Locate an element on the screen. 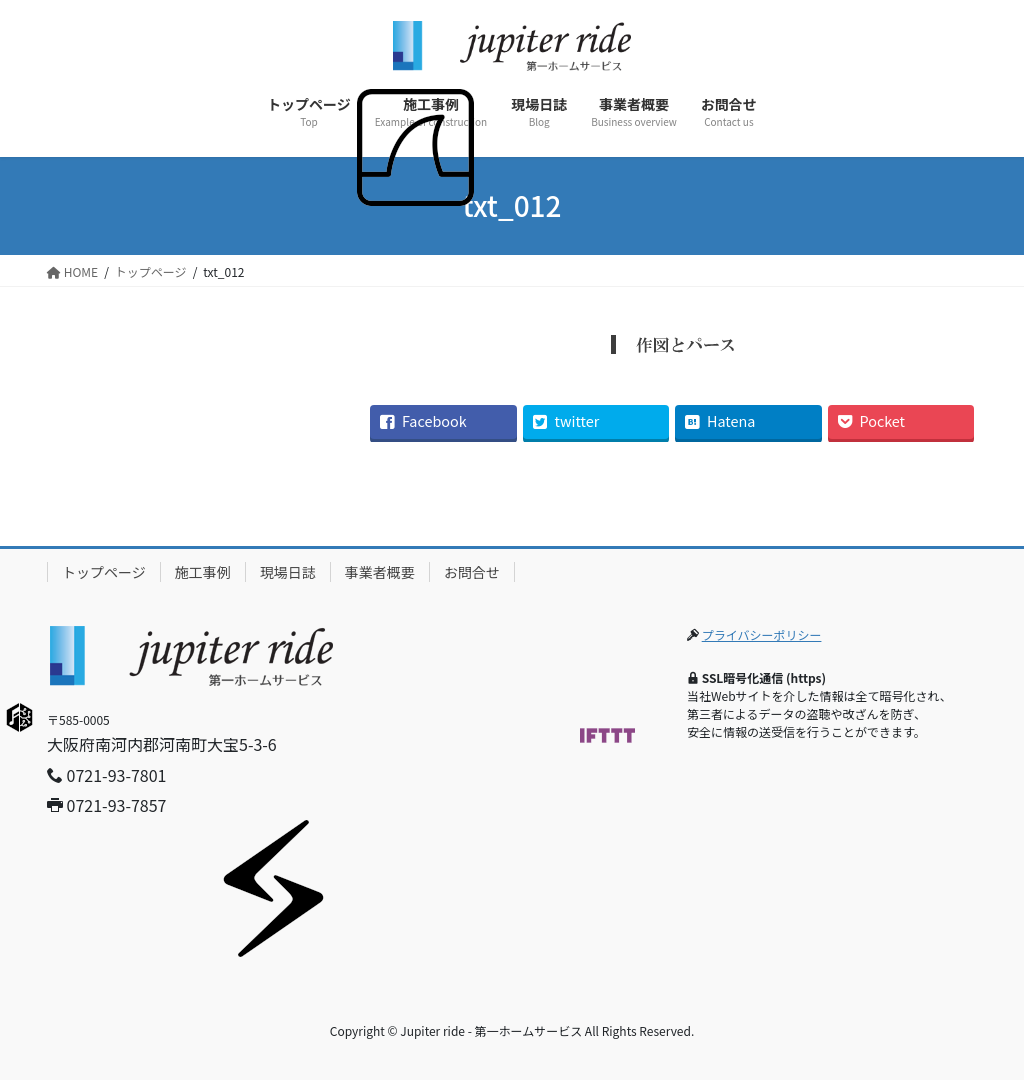 The image size is (1024, 1080). slint framework logo is located at coordinates (273, 888).